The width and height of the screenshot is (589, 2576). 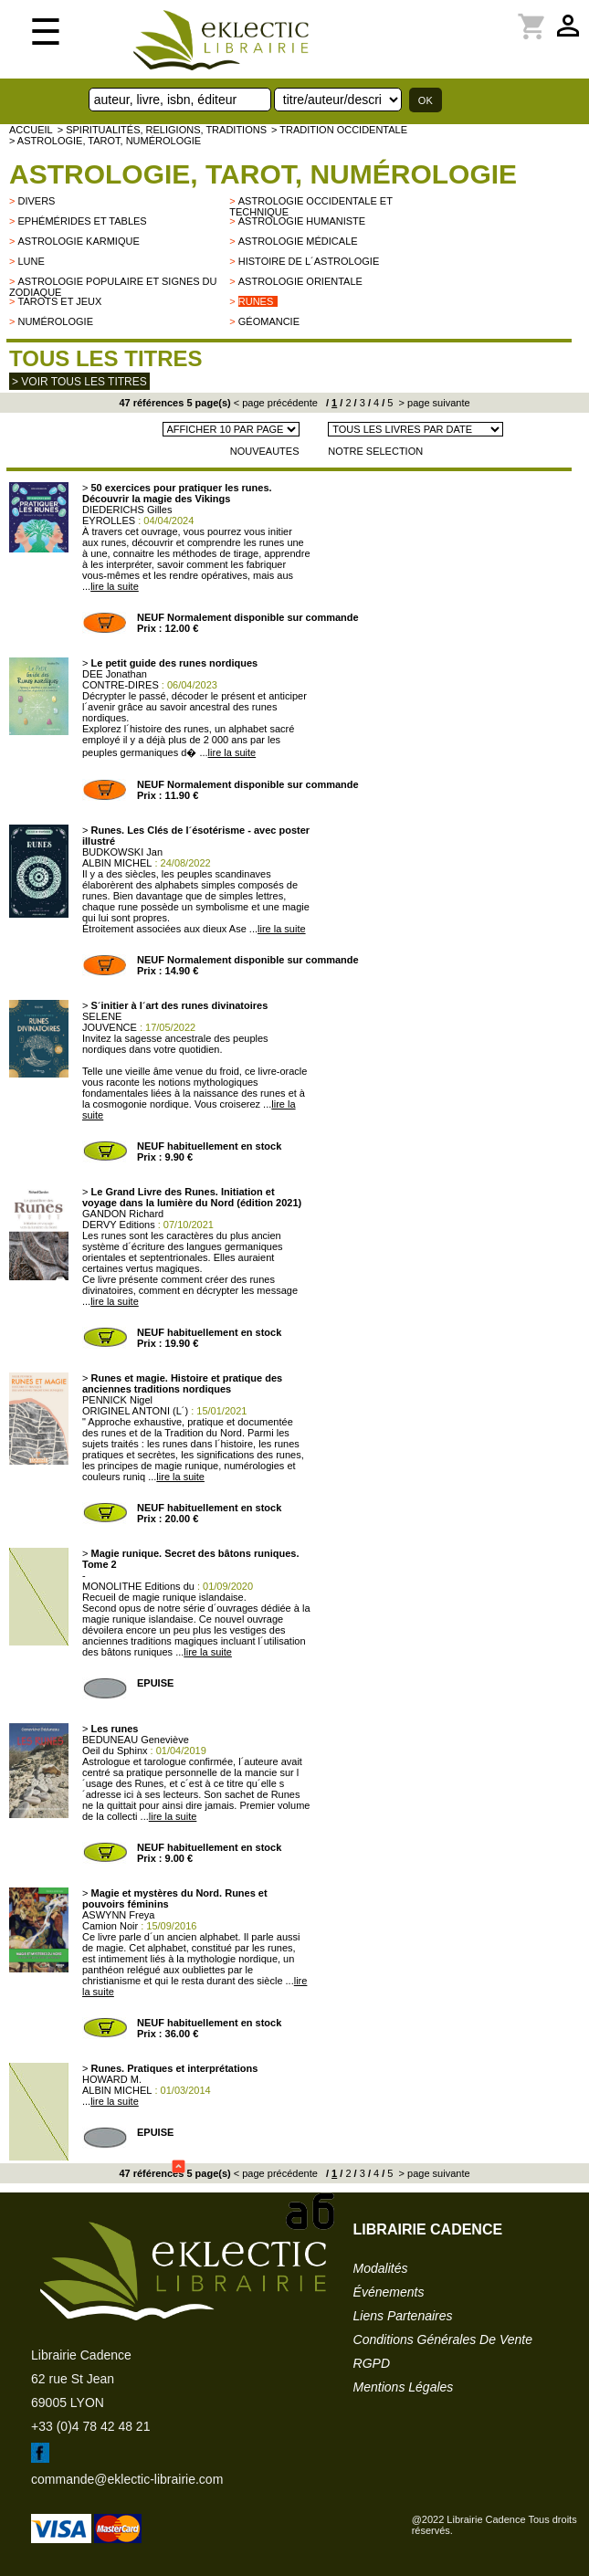 What do you see at coordinates (178, 2166) in the screenshot?
I see `collapse an expanded section` at bounding box center [178, 2166].